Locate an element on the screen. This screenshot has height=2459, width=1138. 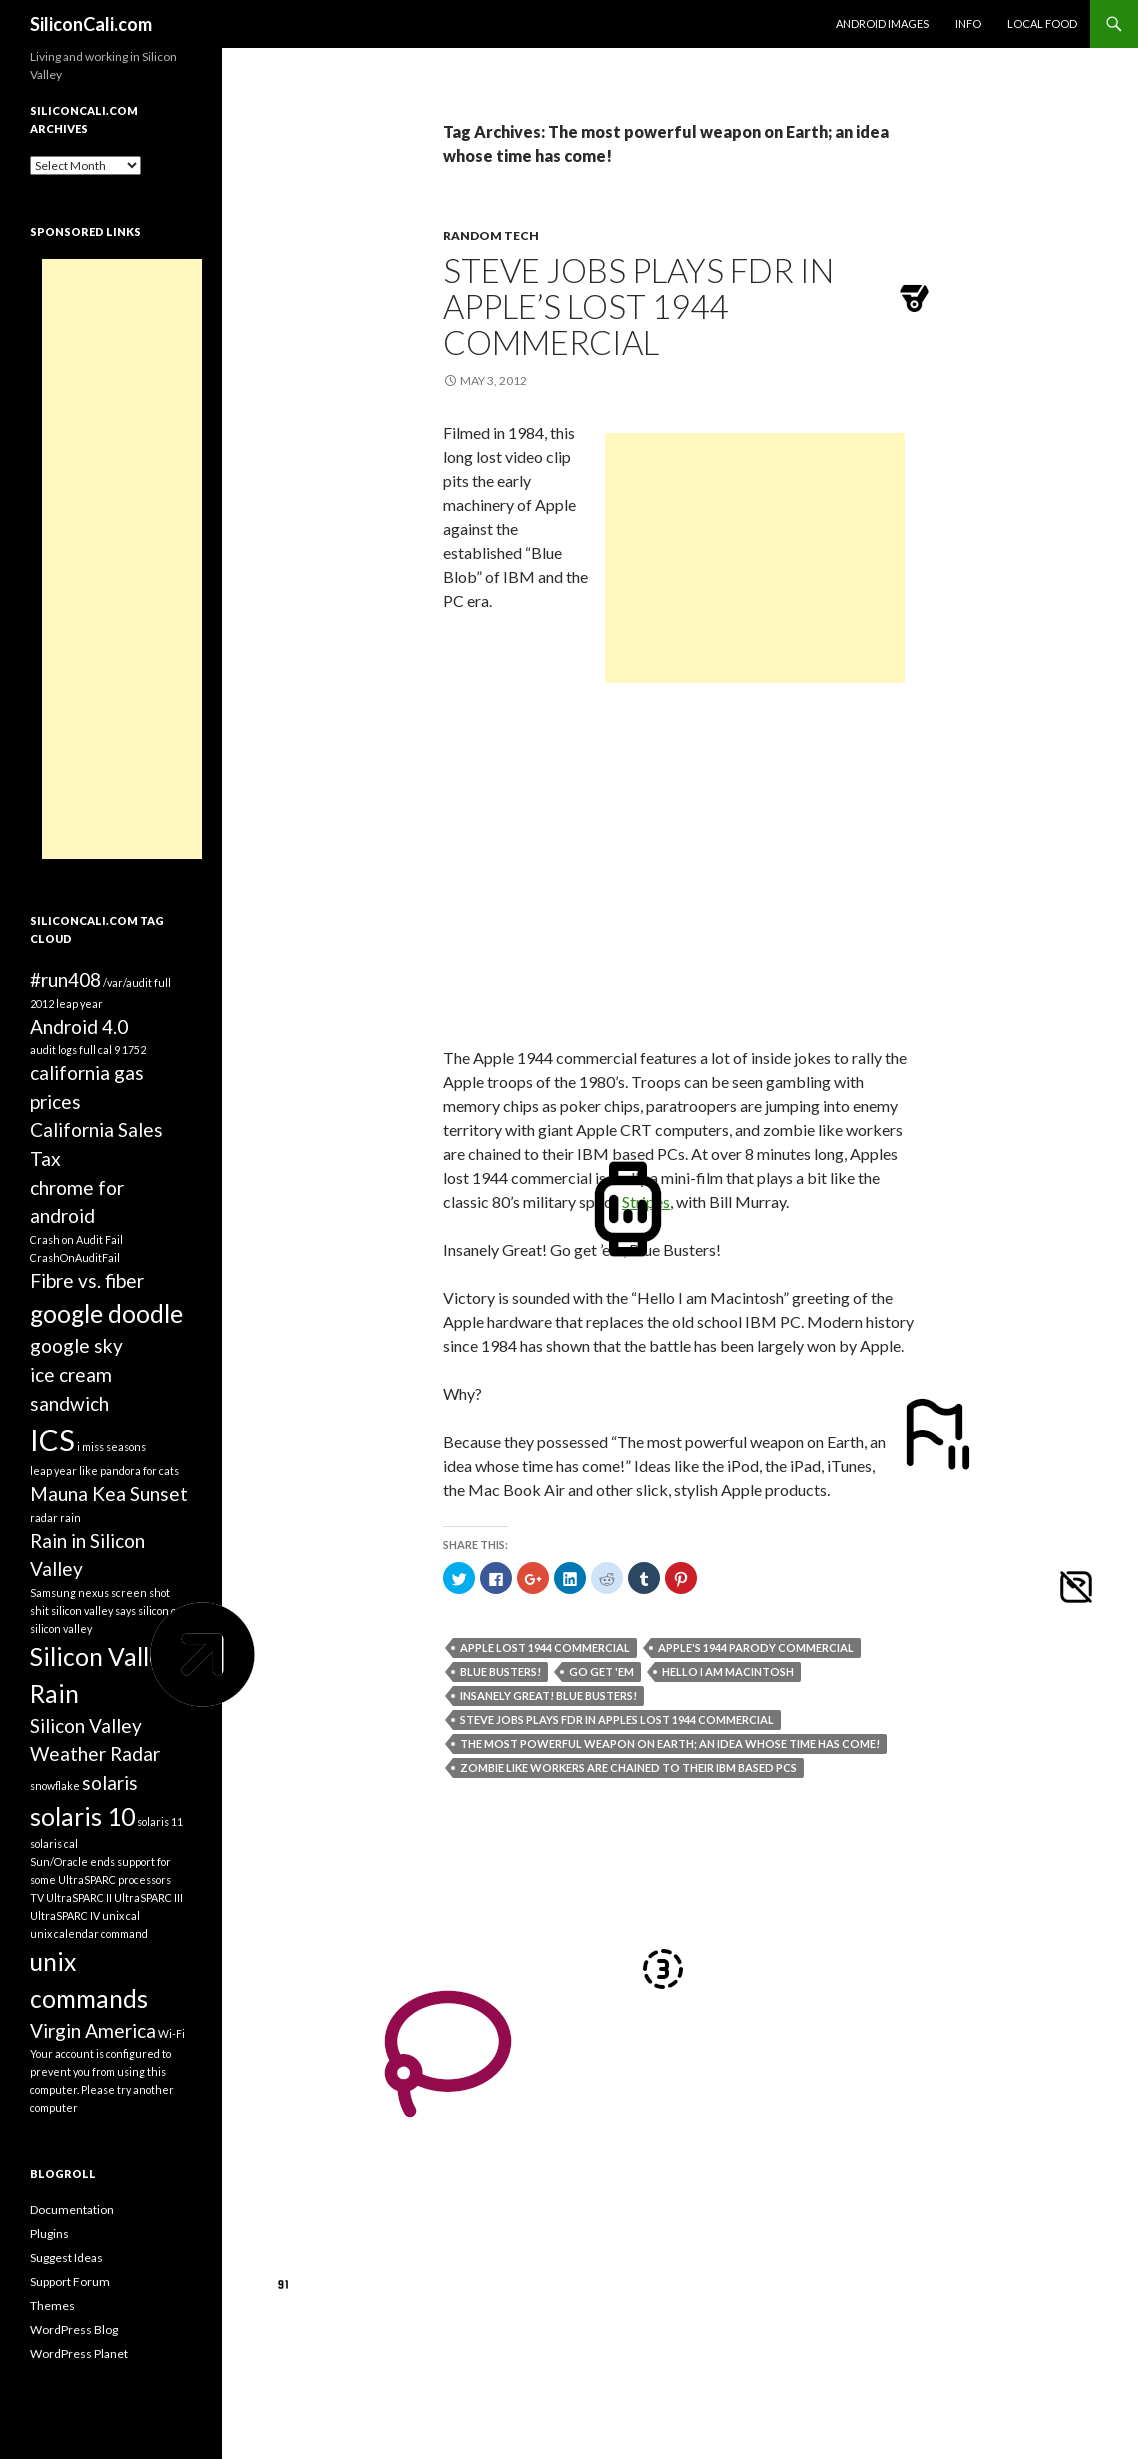
view achievements or awards is located at coordinates (914, 298).